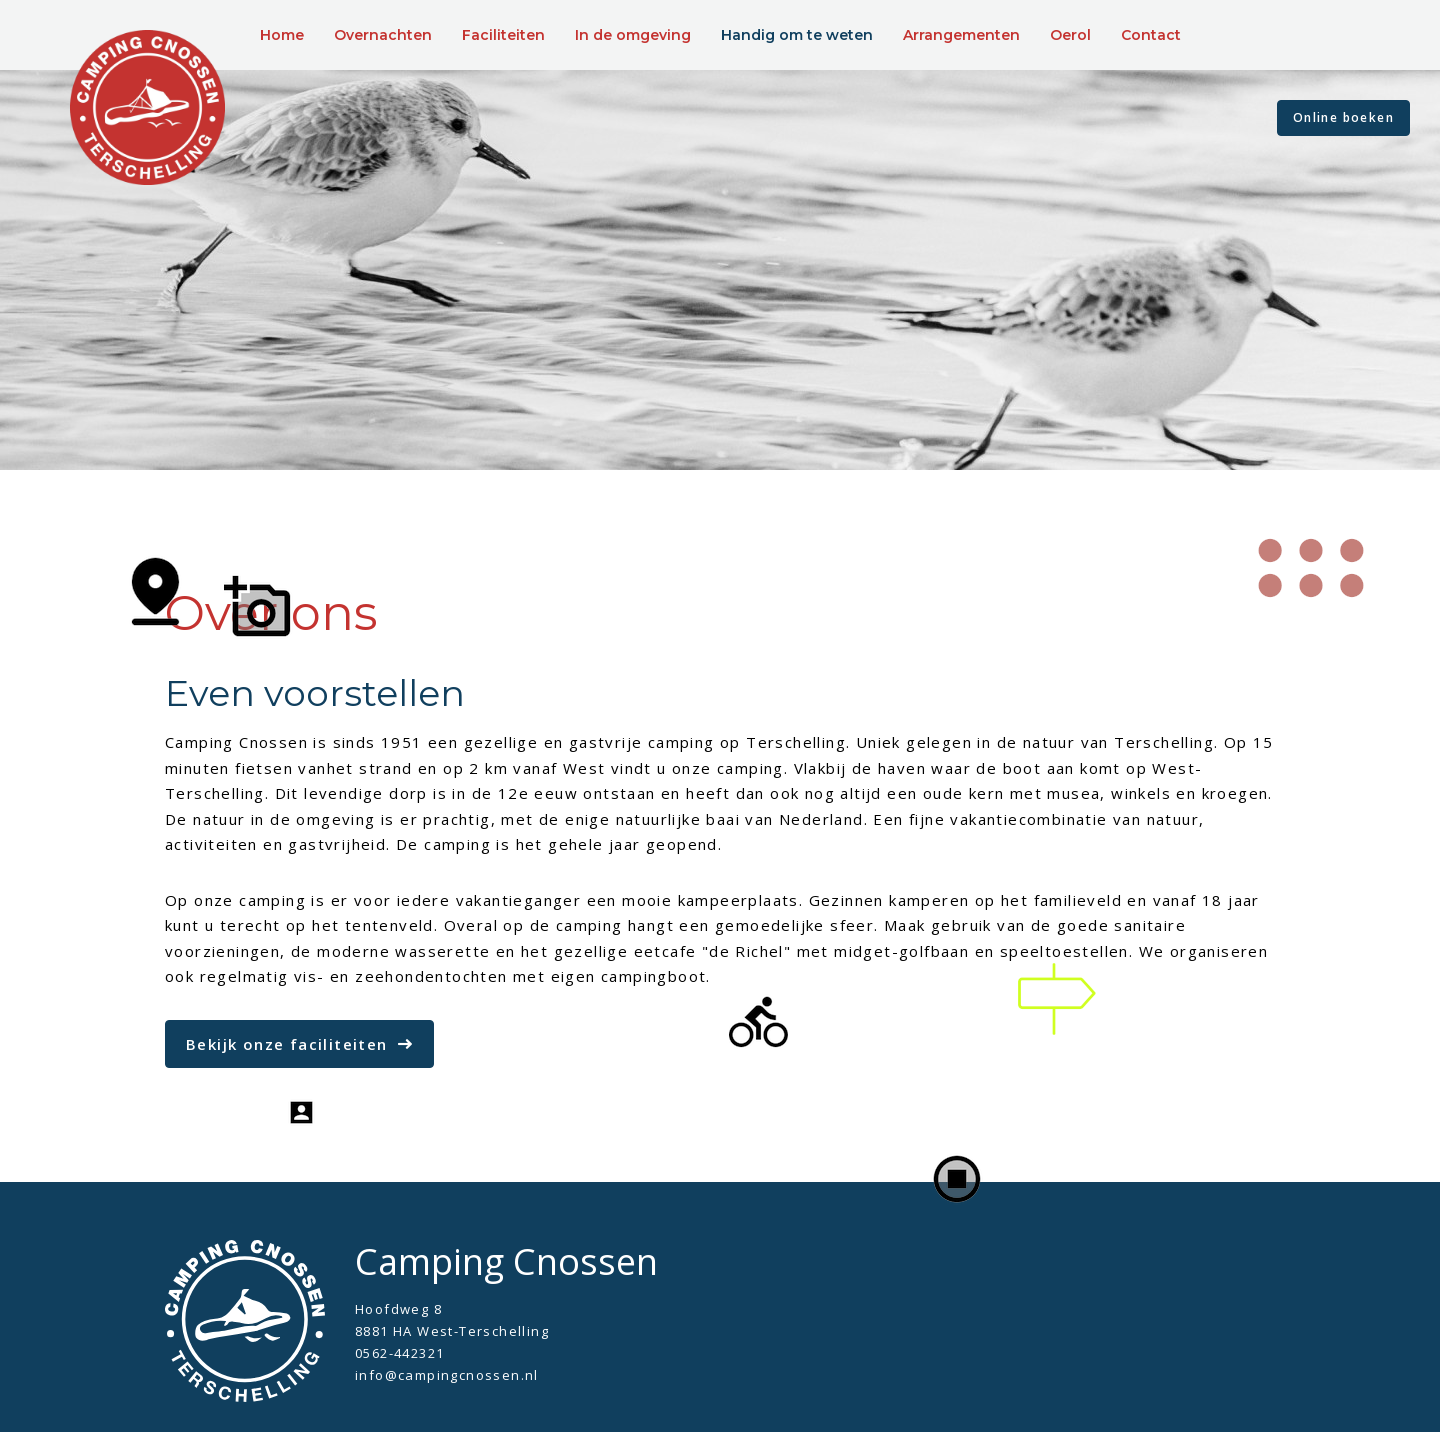  Describe the element at coordinates (301, 1112) in the screenshot. I see `view your account profile` at that location.